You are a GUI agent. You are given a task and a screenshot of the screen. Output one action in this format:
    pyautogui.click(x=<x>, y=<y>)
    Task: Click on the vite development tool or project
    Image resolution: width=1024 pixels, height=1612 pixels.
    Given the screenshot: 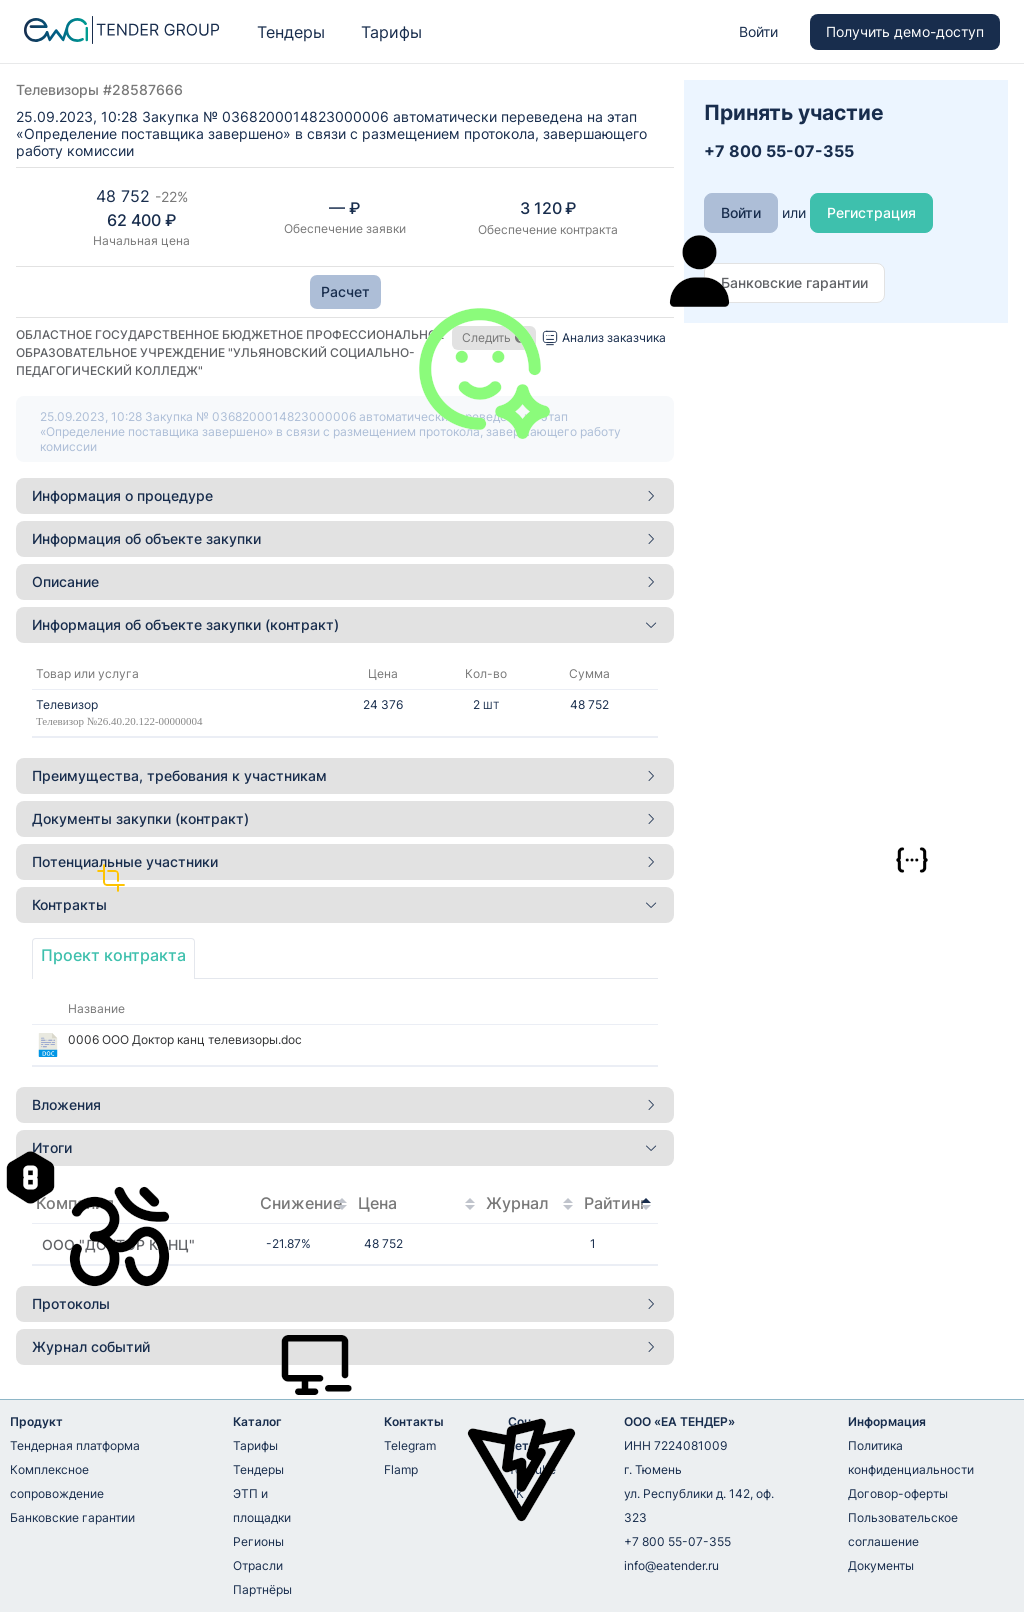 What is the action you would take?
    pyautogui.click(x=521, y=1467)
    